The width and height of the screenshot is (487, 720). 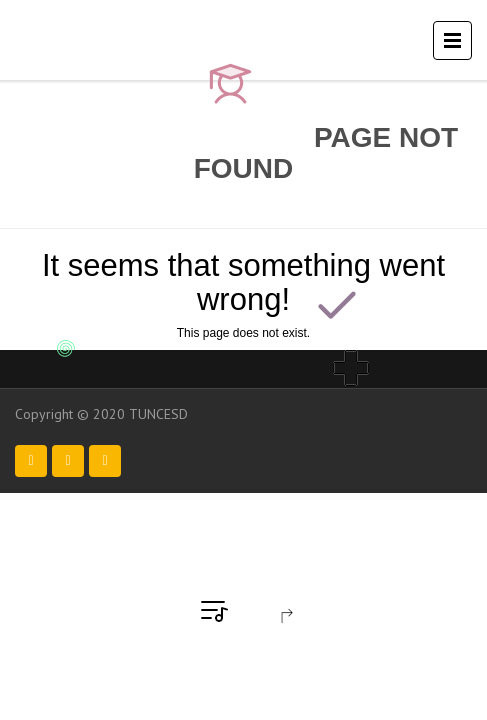 What do you see at coordinates (230, 84) in the screenshot?
I see `view student profile or account` at bounding box center [230, 84].